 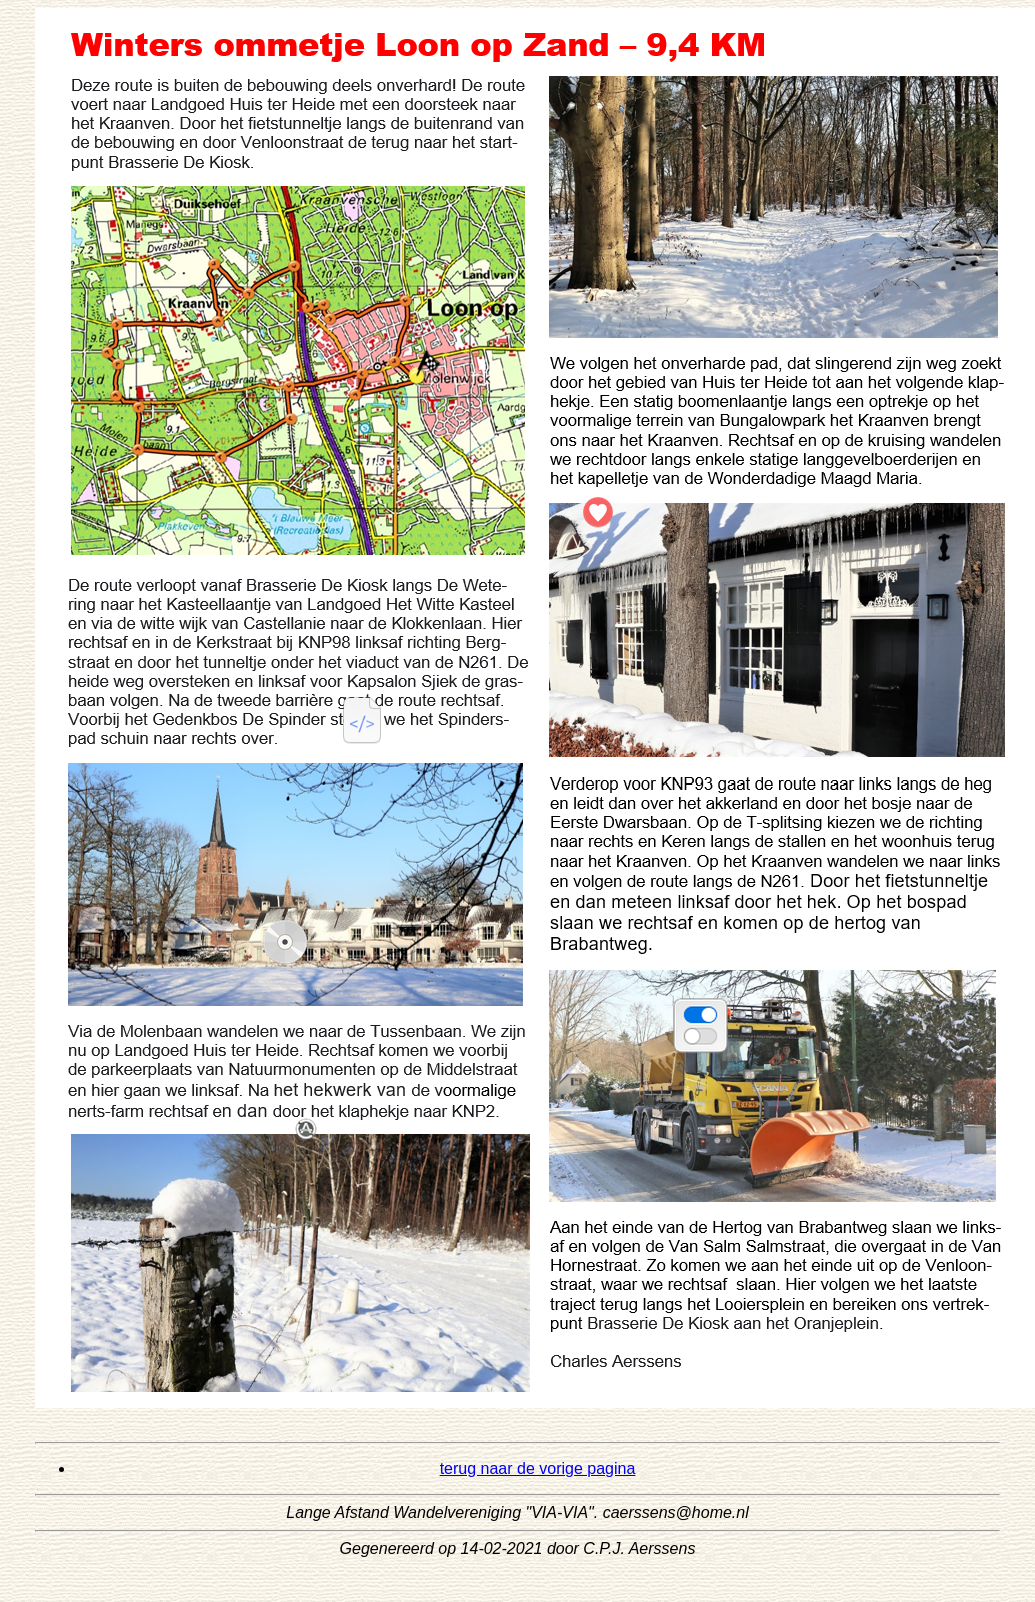 I want to click on open the software updater application, so click(x=306, y=1129).